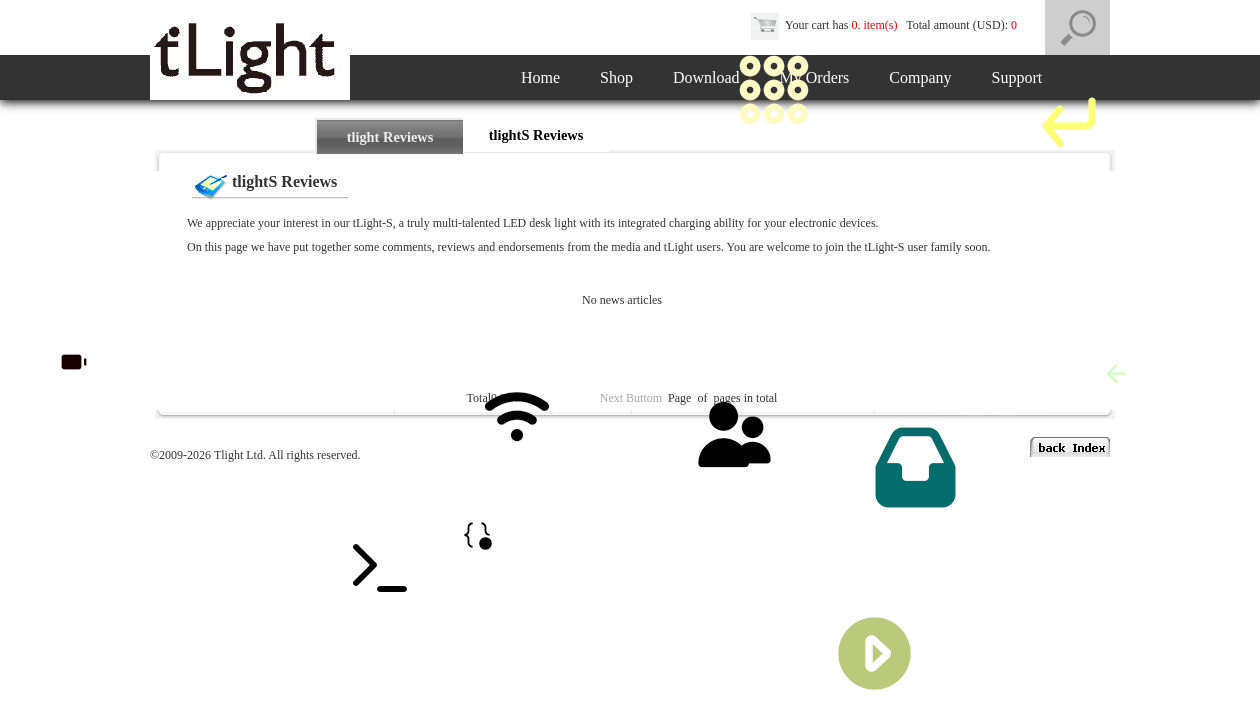 The height and width of the screenshot is (720, 1260). What do you see at coordinates (380, 568) in the screenshot?
I see `open the command line or terminal` at bounding box center [380, 568].